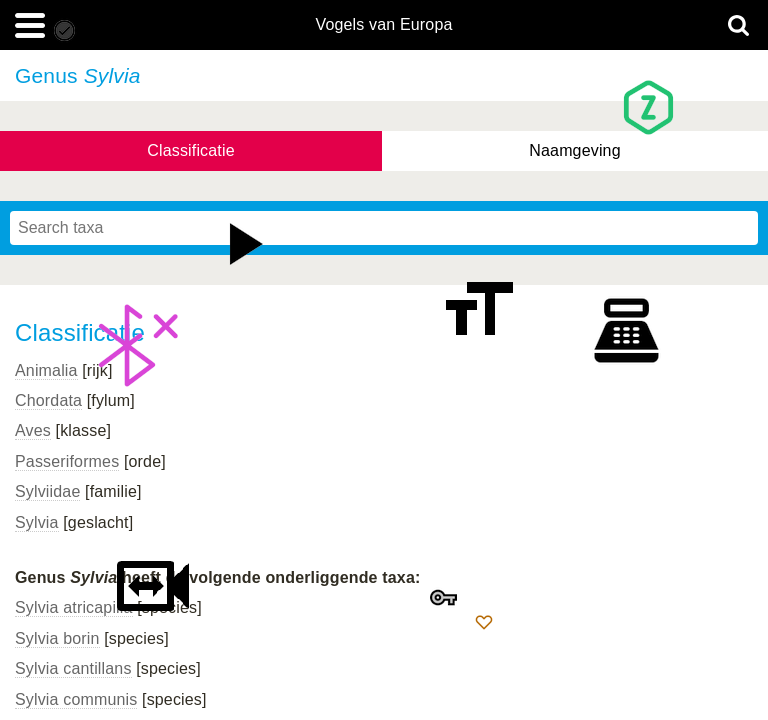  Describe the element at coordinates (648, 107) in the screenshot. I see `app or service logo starting with Z` at that location.